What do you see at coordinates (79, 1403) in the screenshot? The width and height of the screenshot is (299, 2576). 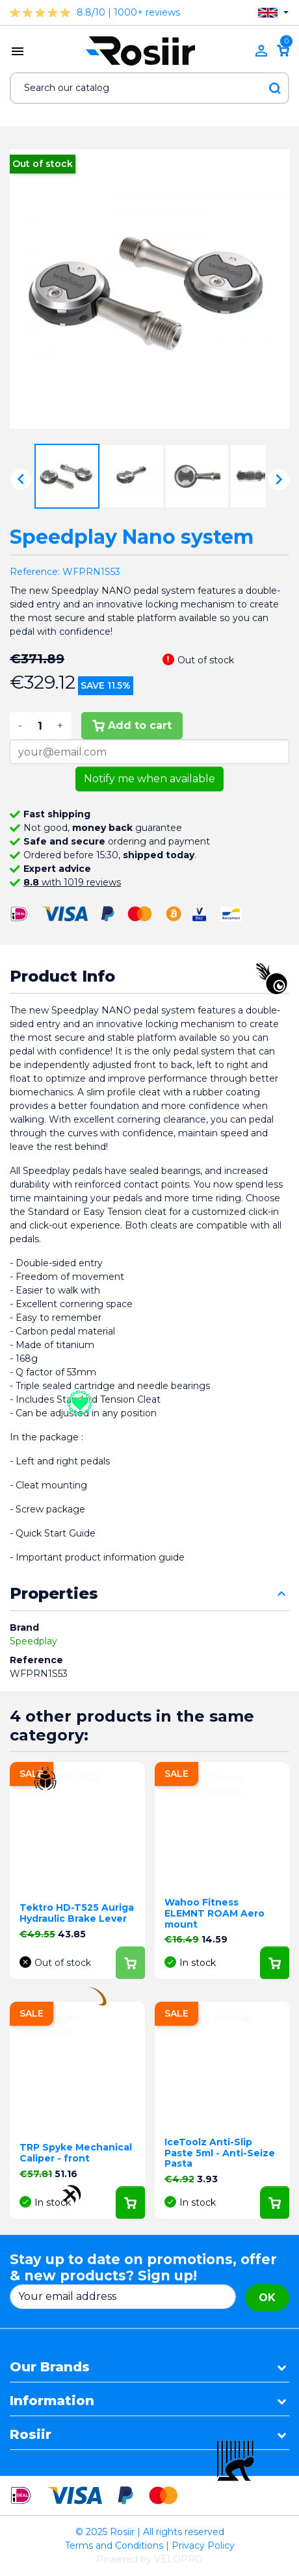 I see `indicates a locked or committed relationship status` at bounding box center [79, 1403].